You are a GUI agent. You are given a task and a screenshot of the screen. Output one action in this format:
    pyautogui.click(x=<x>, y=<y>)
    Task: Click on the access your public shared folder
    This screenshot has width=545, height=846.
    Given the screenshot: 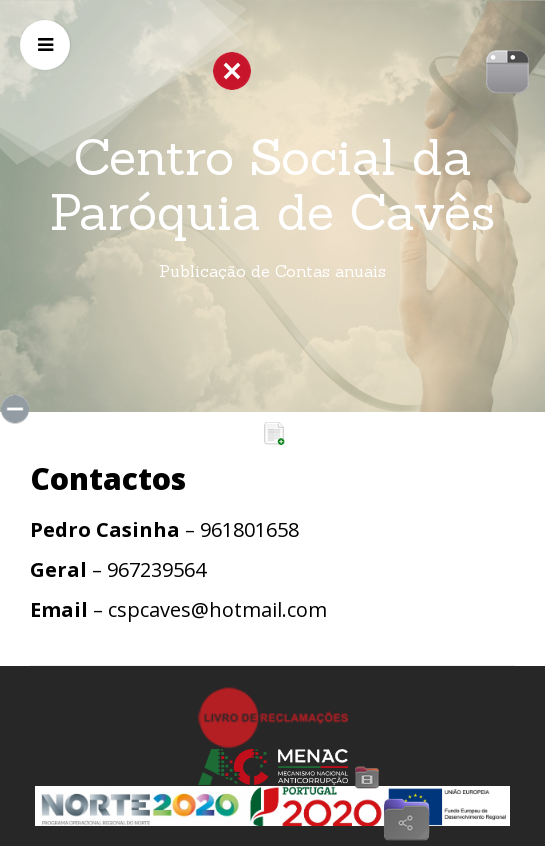 What is the action you would take?
    pyautogui.click(x=406, y=819)
    